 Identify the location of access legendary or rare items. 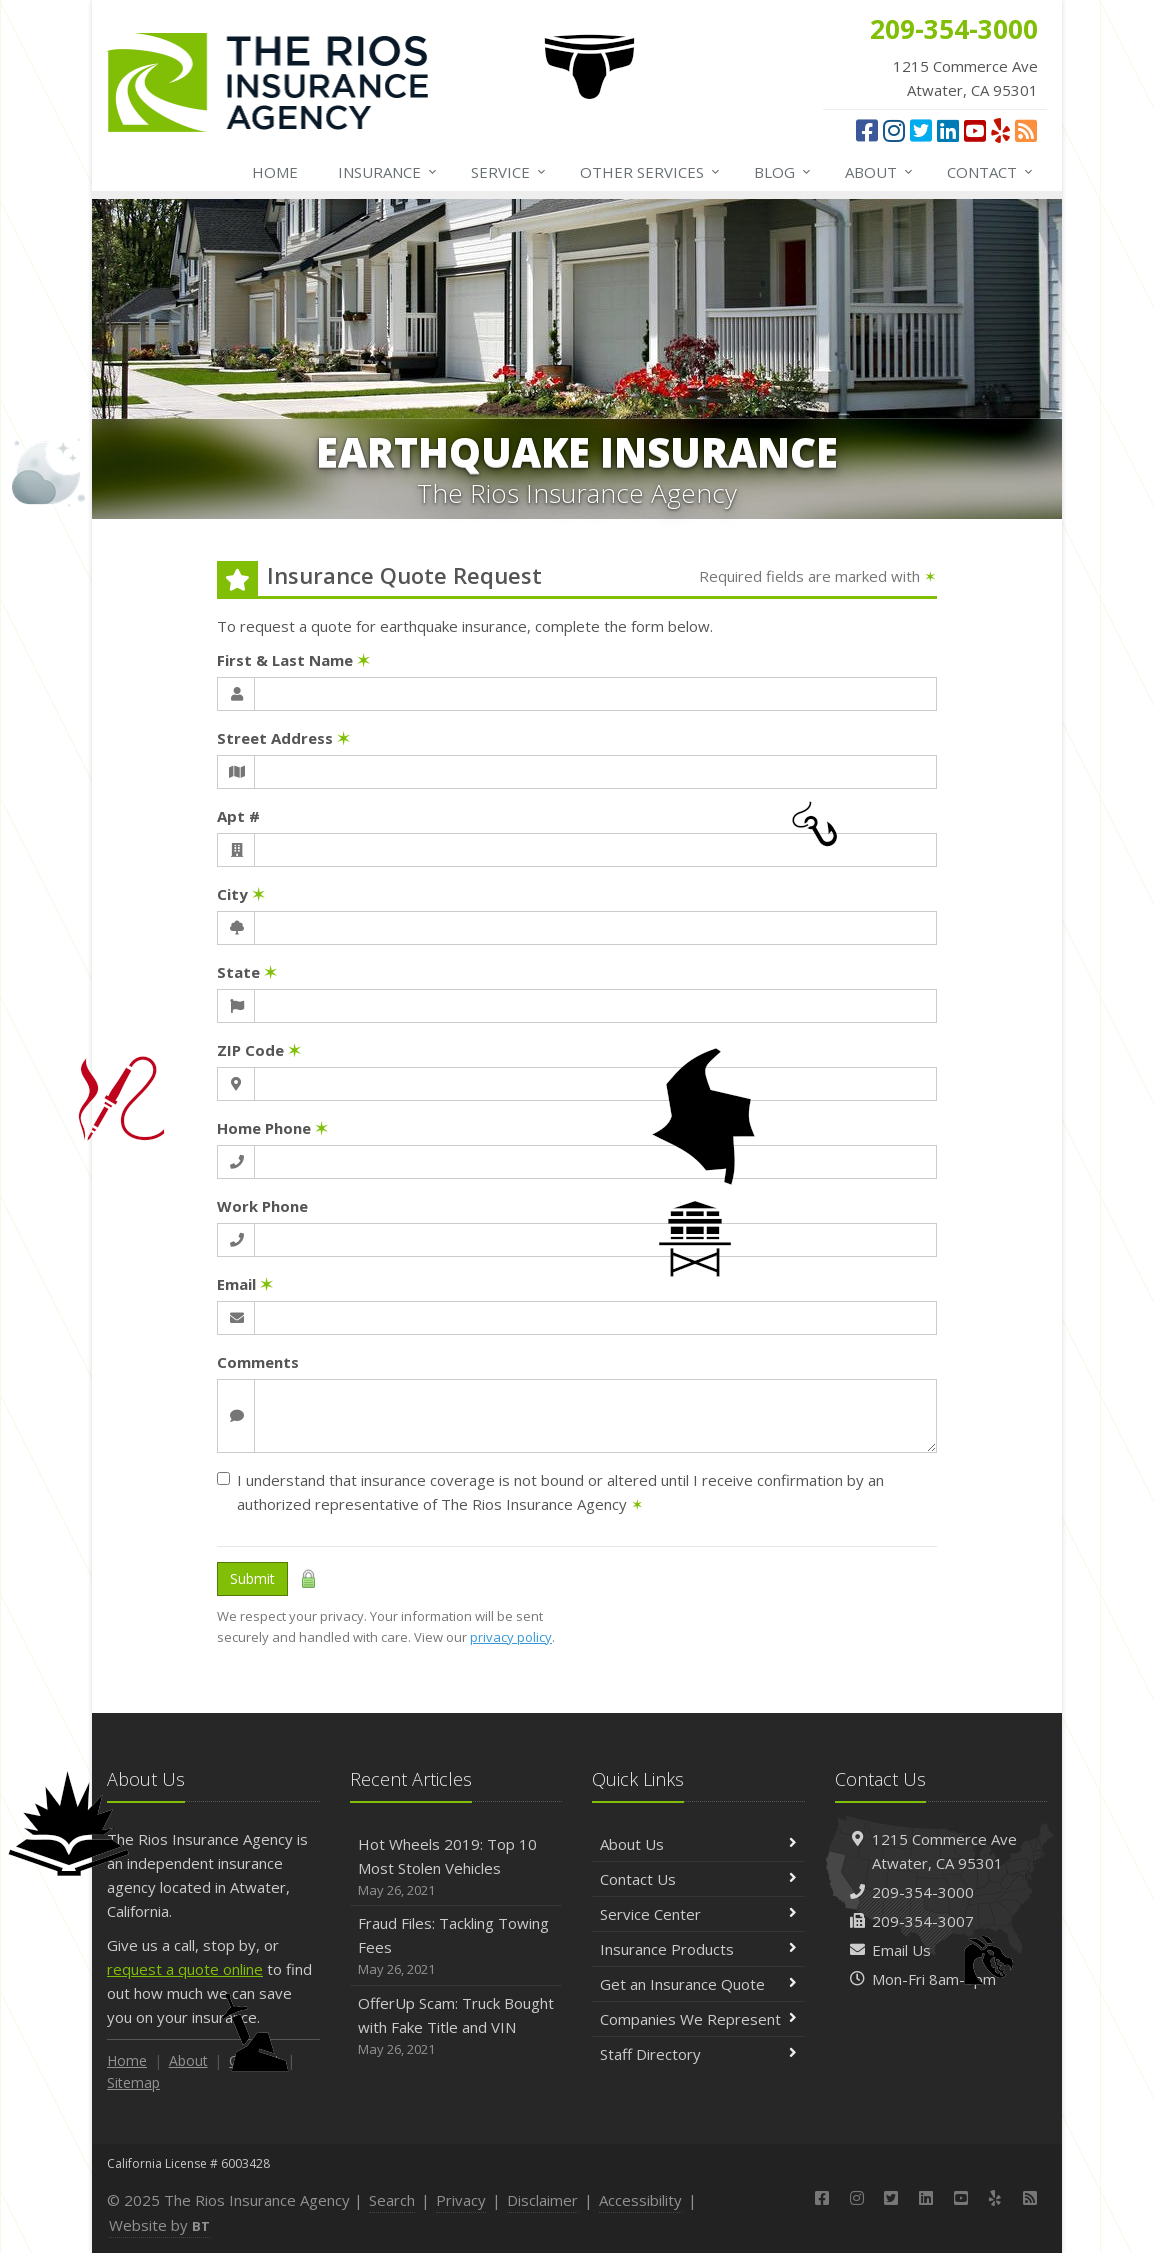
(253, 2032).